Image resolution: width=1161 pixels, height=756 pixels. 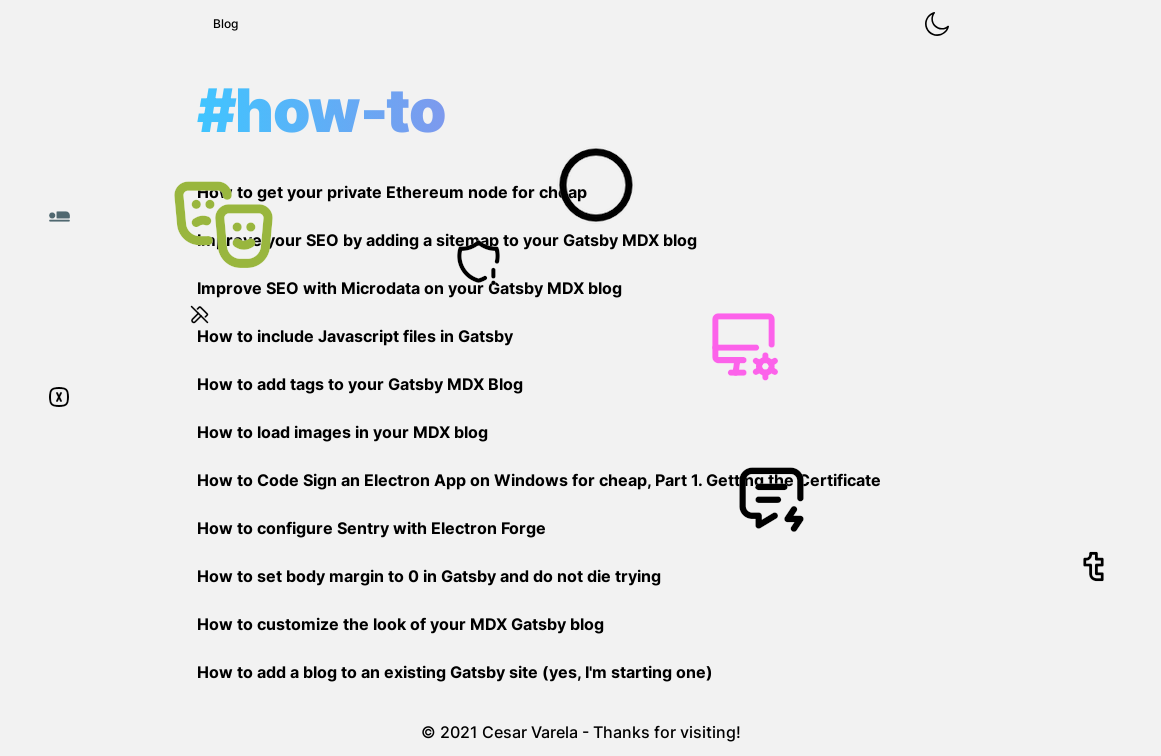 I want to click on select a camera lens or aperture setting, so click(x=596, y=185).